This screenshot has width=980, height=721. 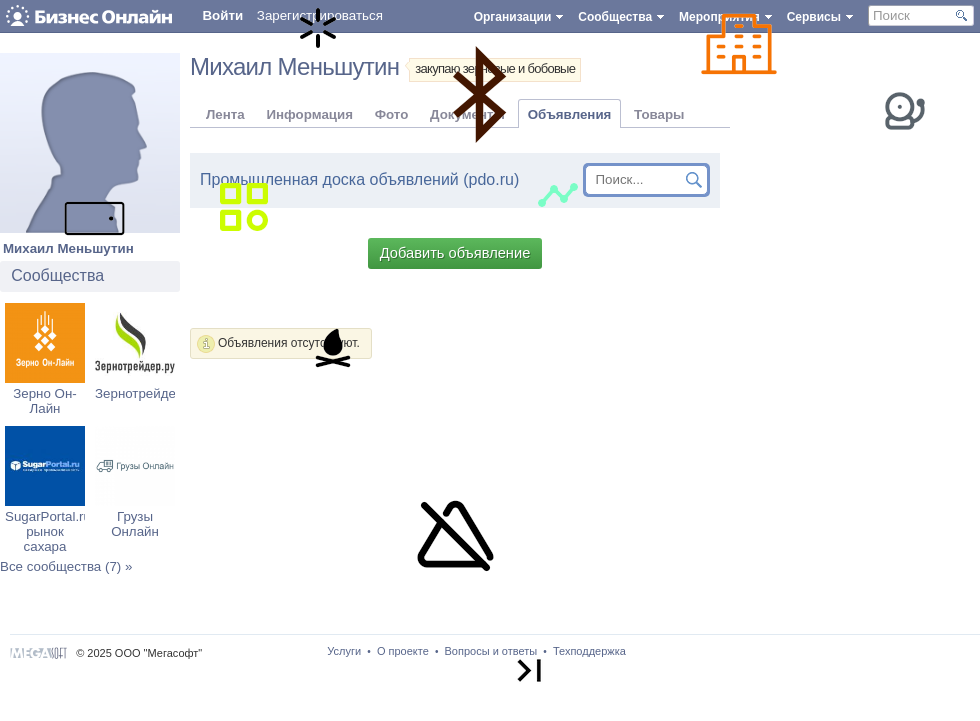 What do you see at coordinates (529, 670) in the screenshot?
I see `go to the last page` at bounding box center [529, 670].